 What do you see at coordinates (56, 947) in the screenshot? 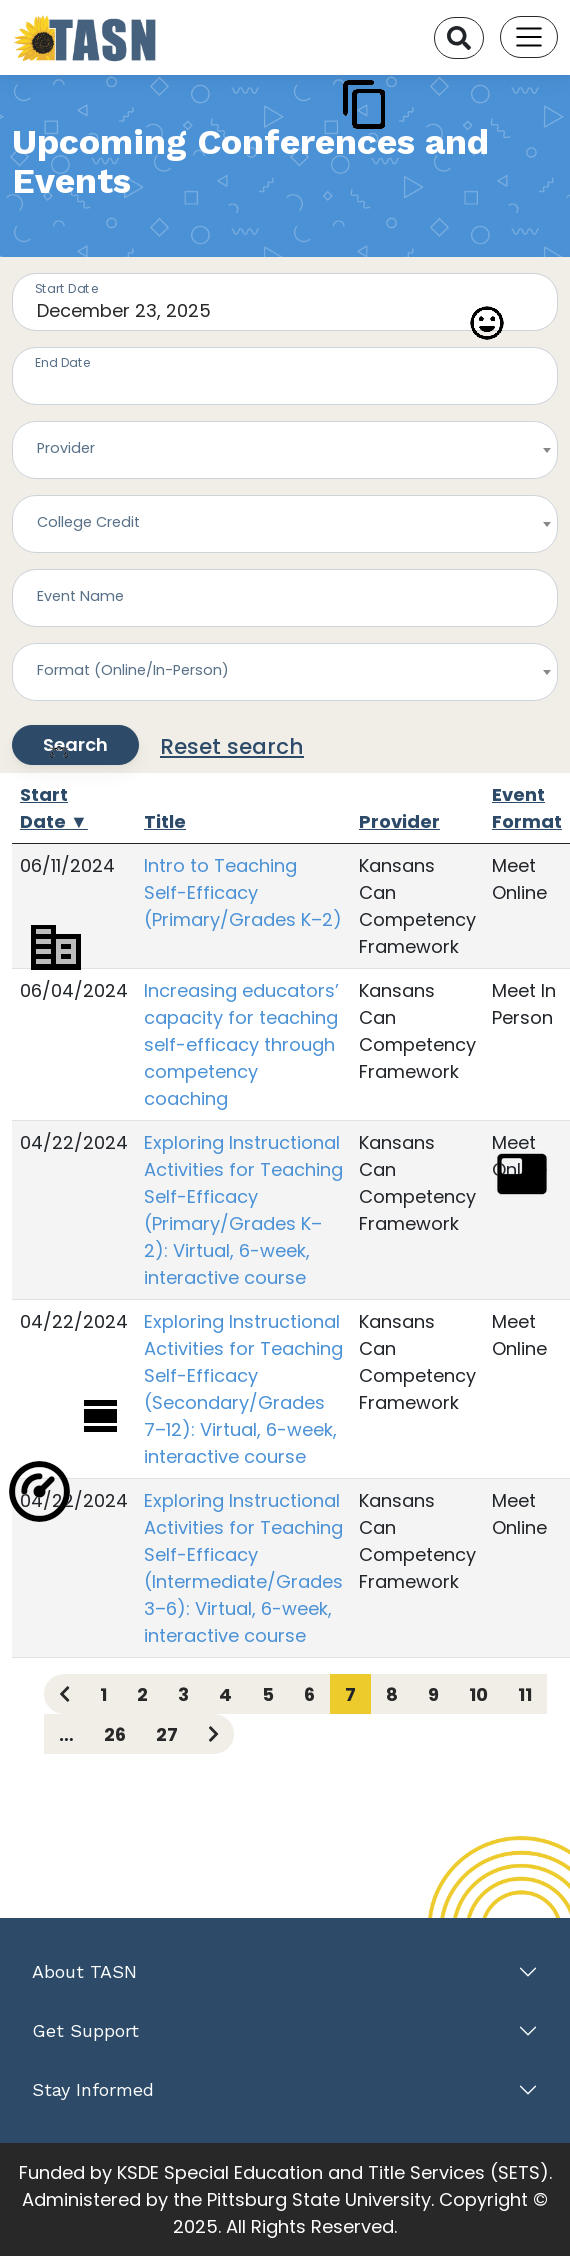
I see `view company or organization details` at bounding box center [56, 947].